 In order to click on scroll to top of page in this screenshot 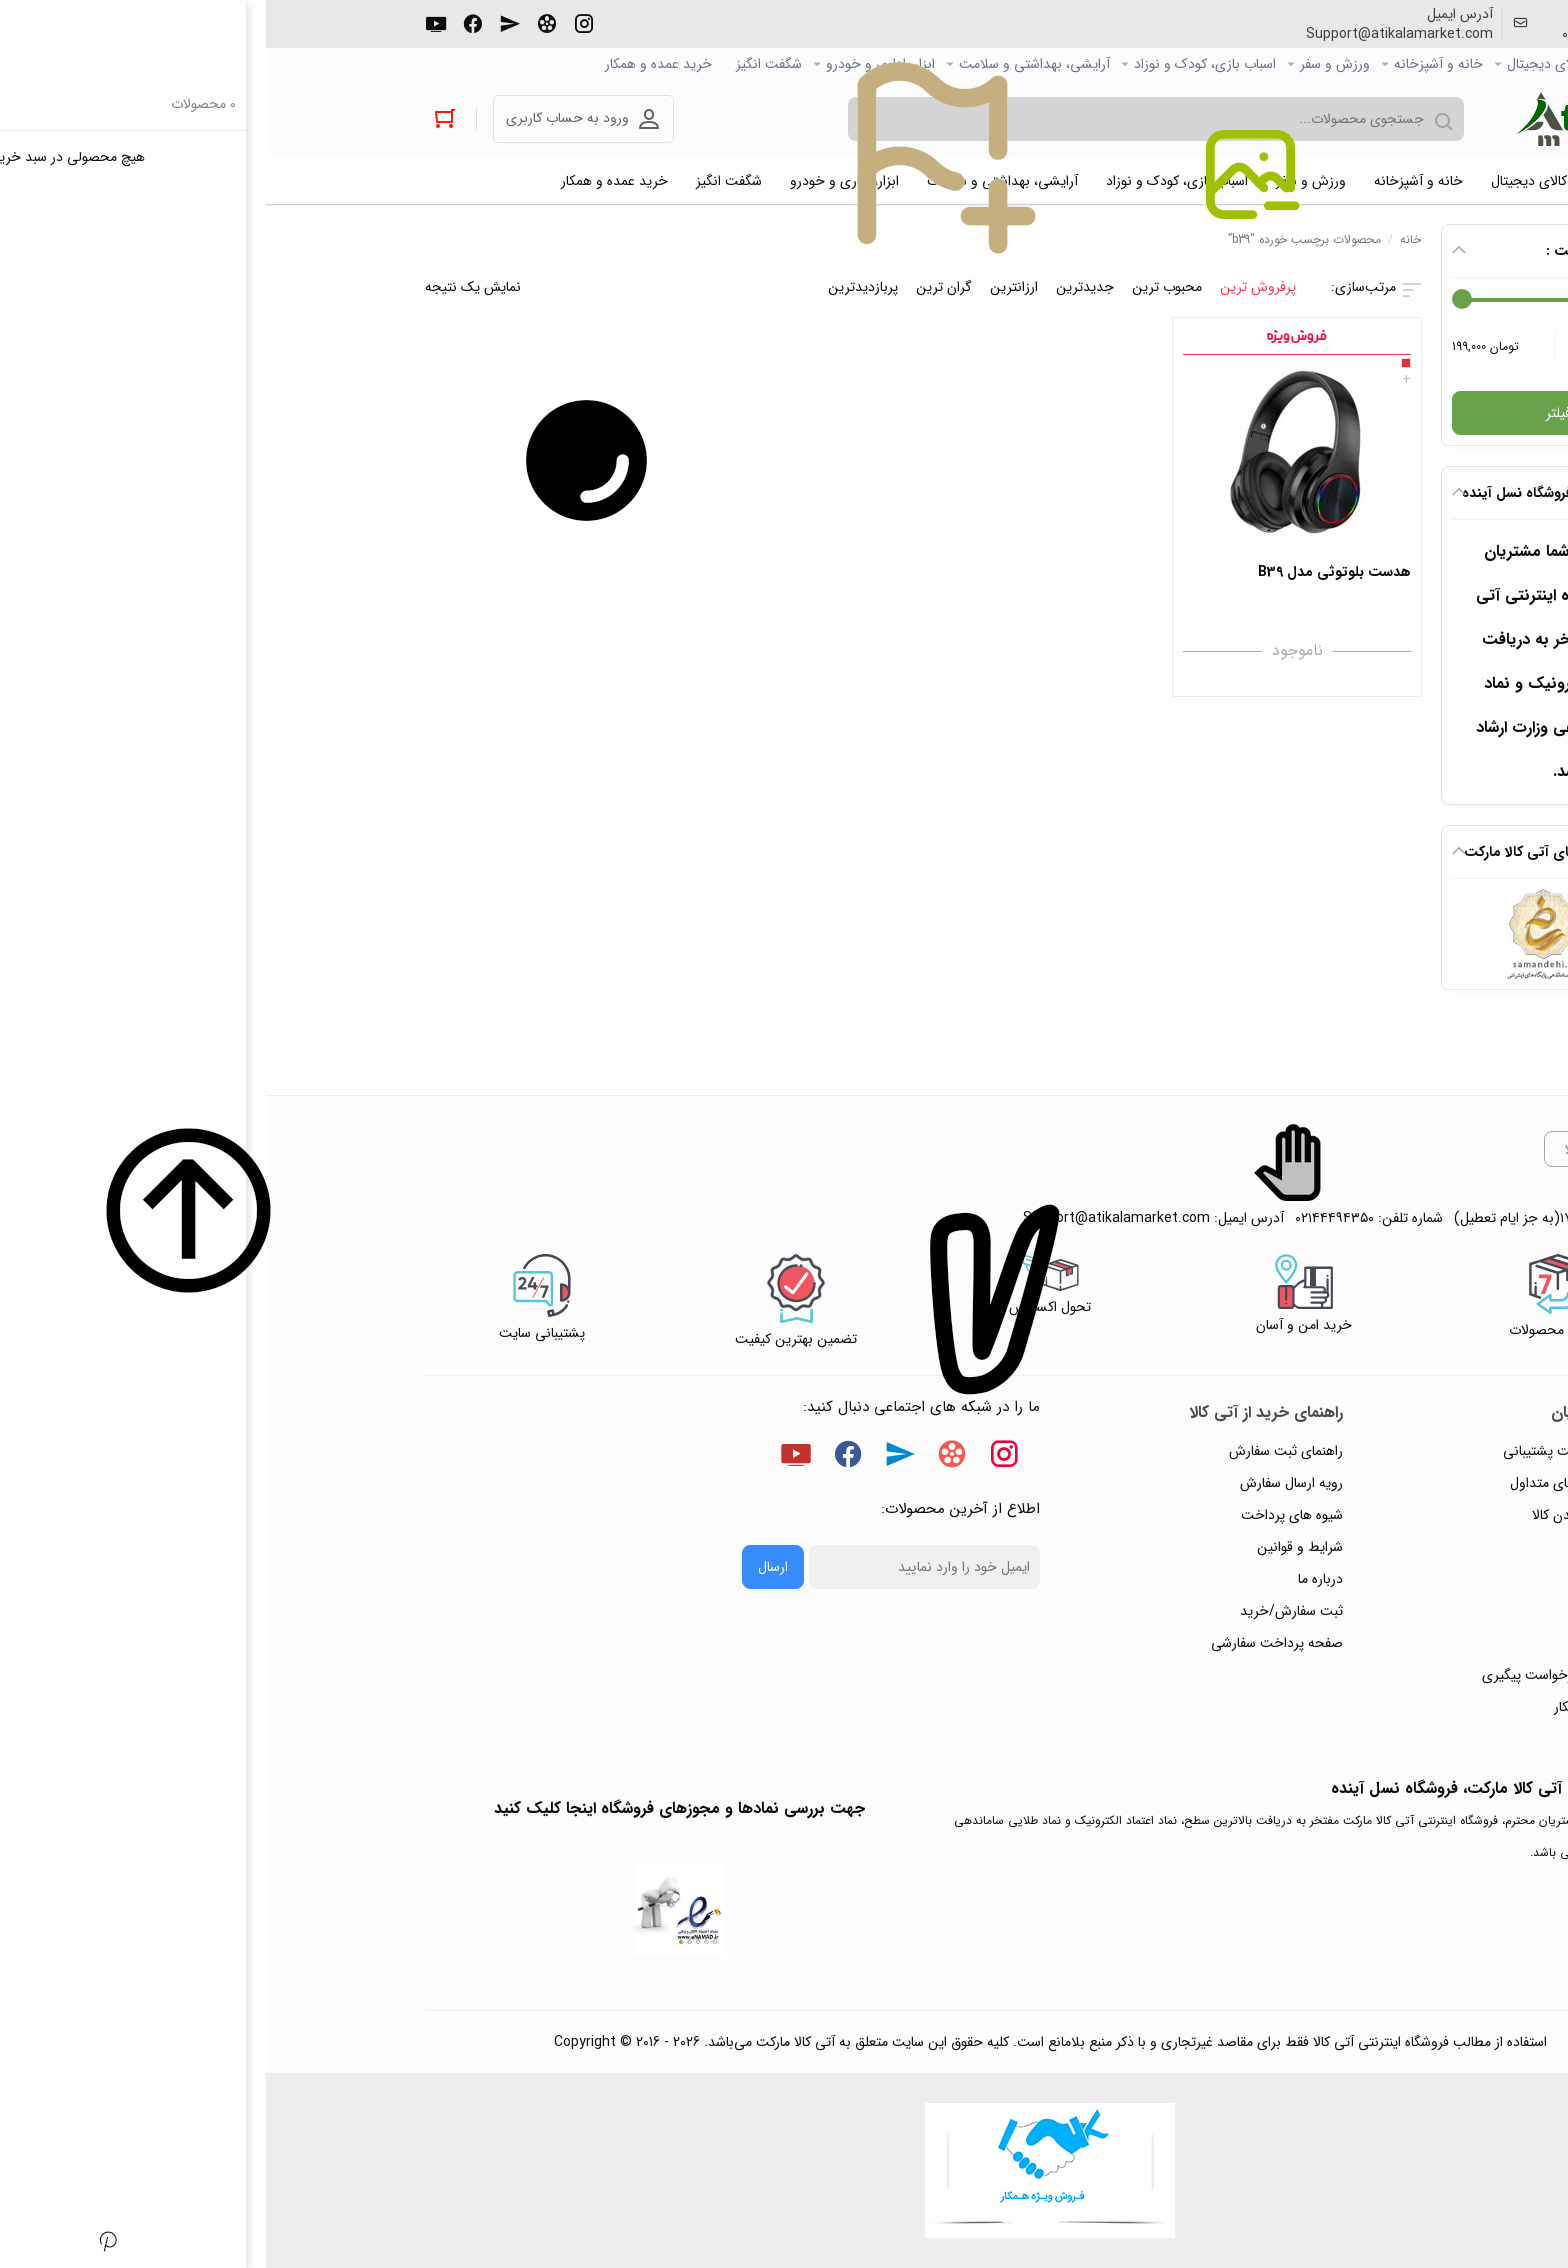, I will do `click(188, 1210)`.